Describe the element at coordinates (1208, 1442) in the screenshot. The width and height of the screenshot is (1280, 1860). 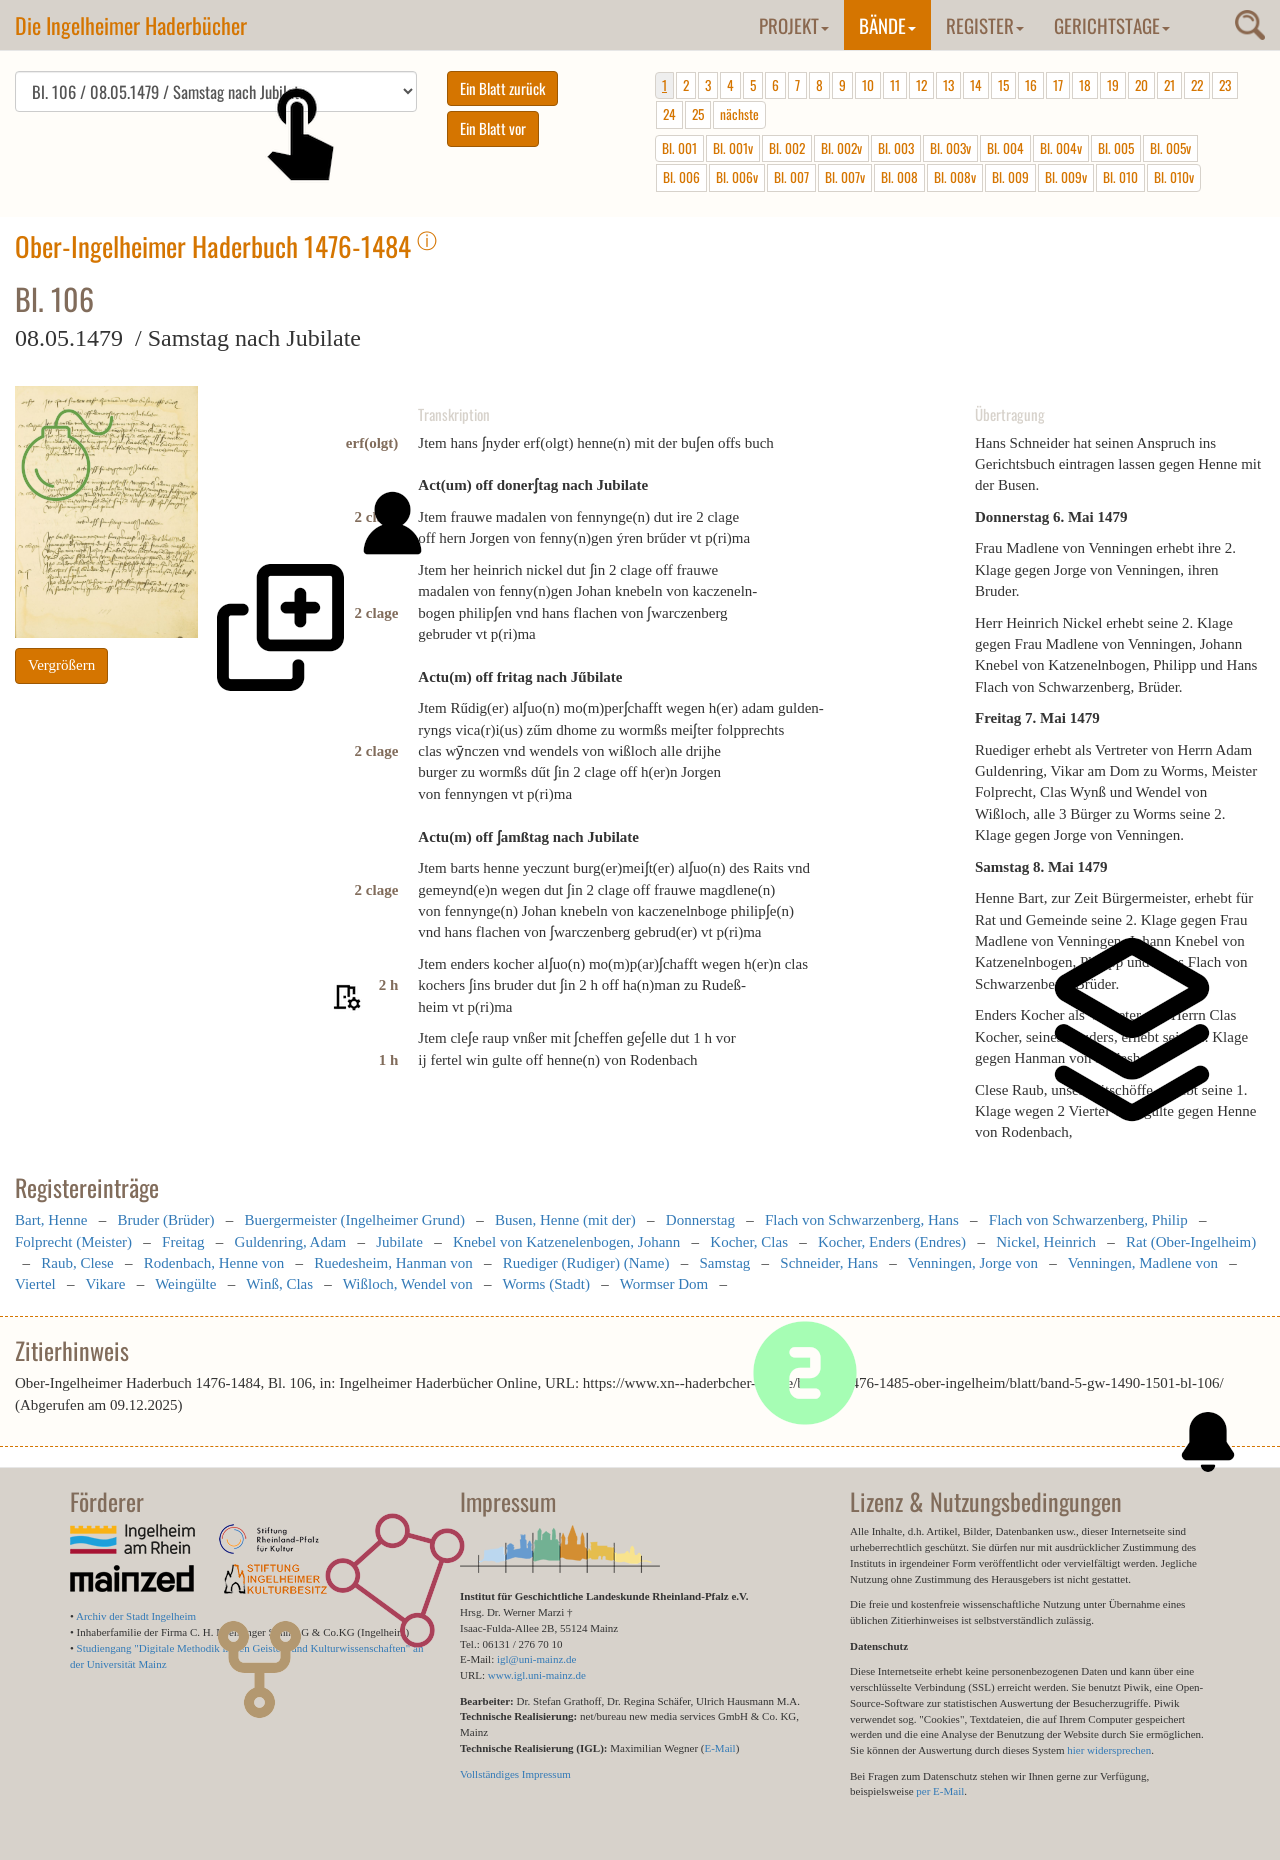
I see `view notifications` at that location.